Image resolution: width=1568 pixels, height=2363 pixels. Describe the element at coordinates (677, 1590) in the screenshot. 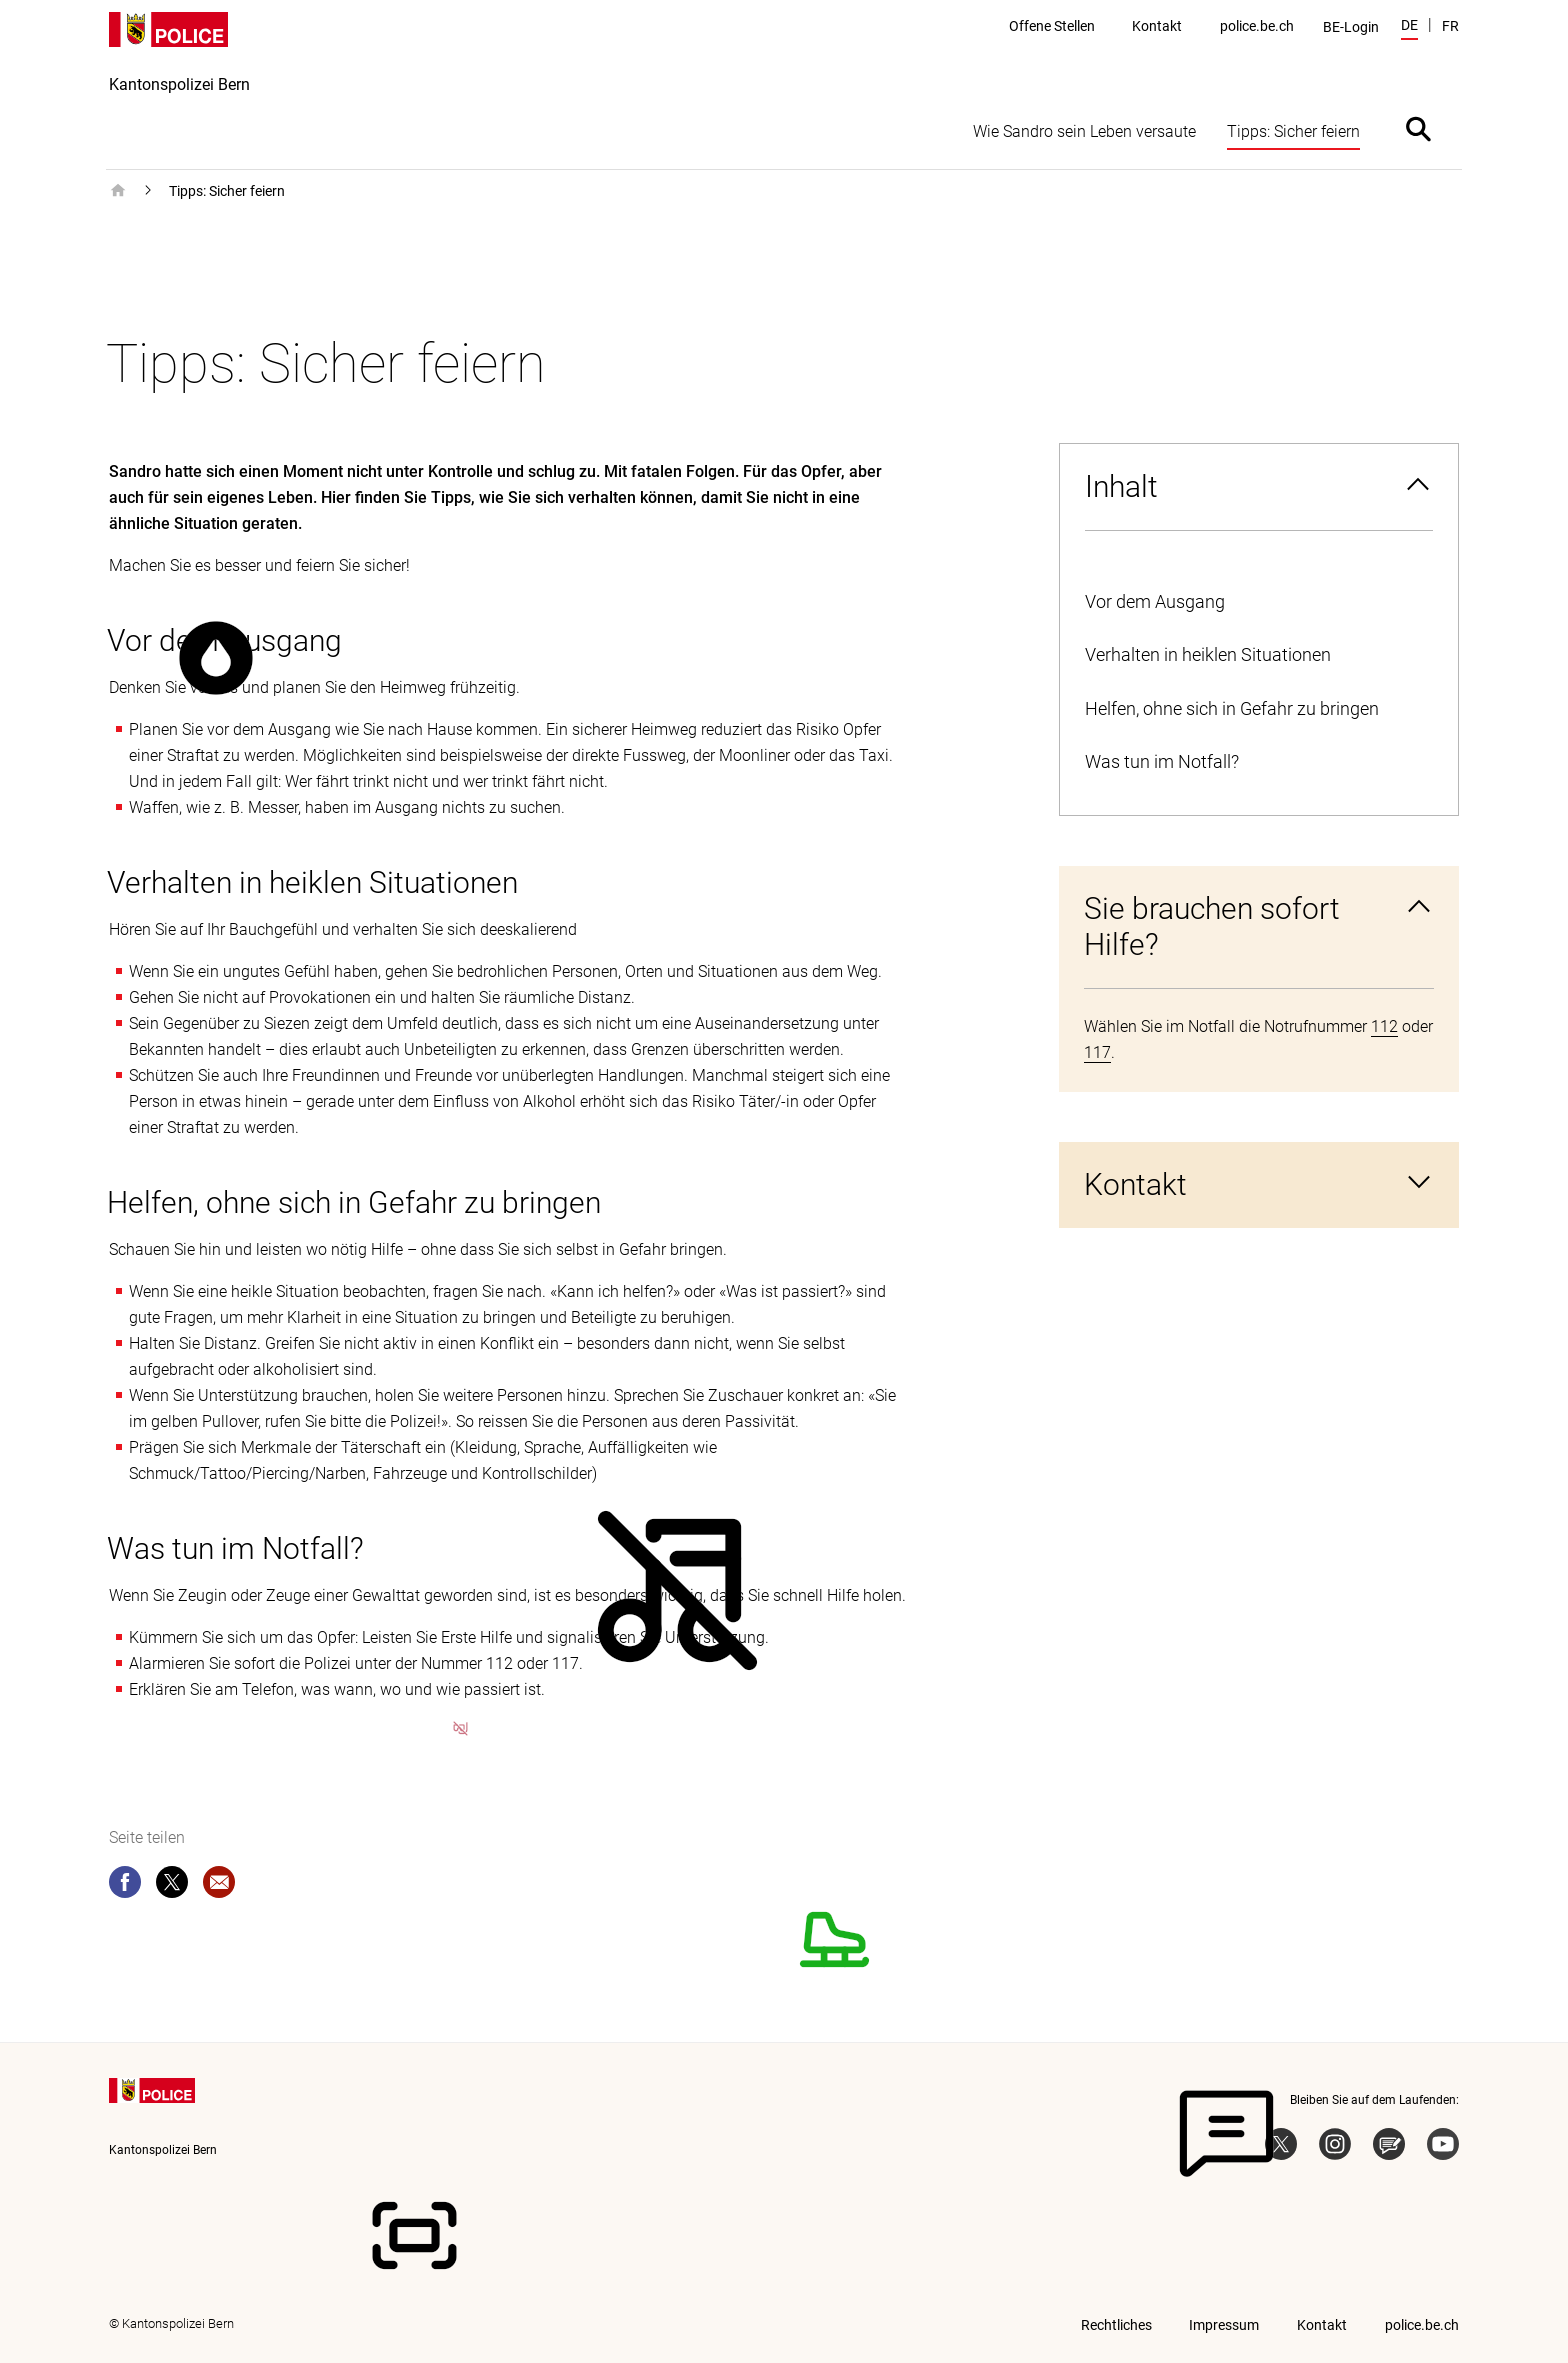

I see `mute or disable music playback` at that location.